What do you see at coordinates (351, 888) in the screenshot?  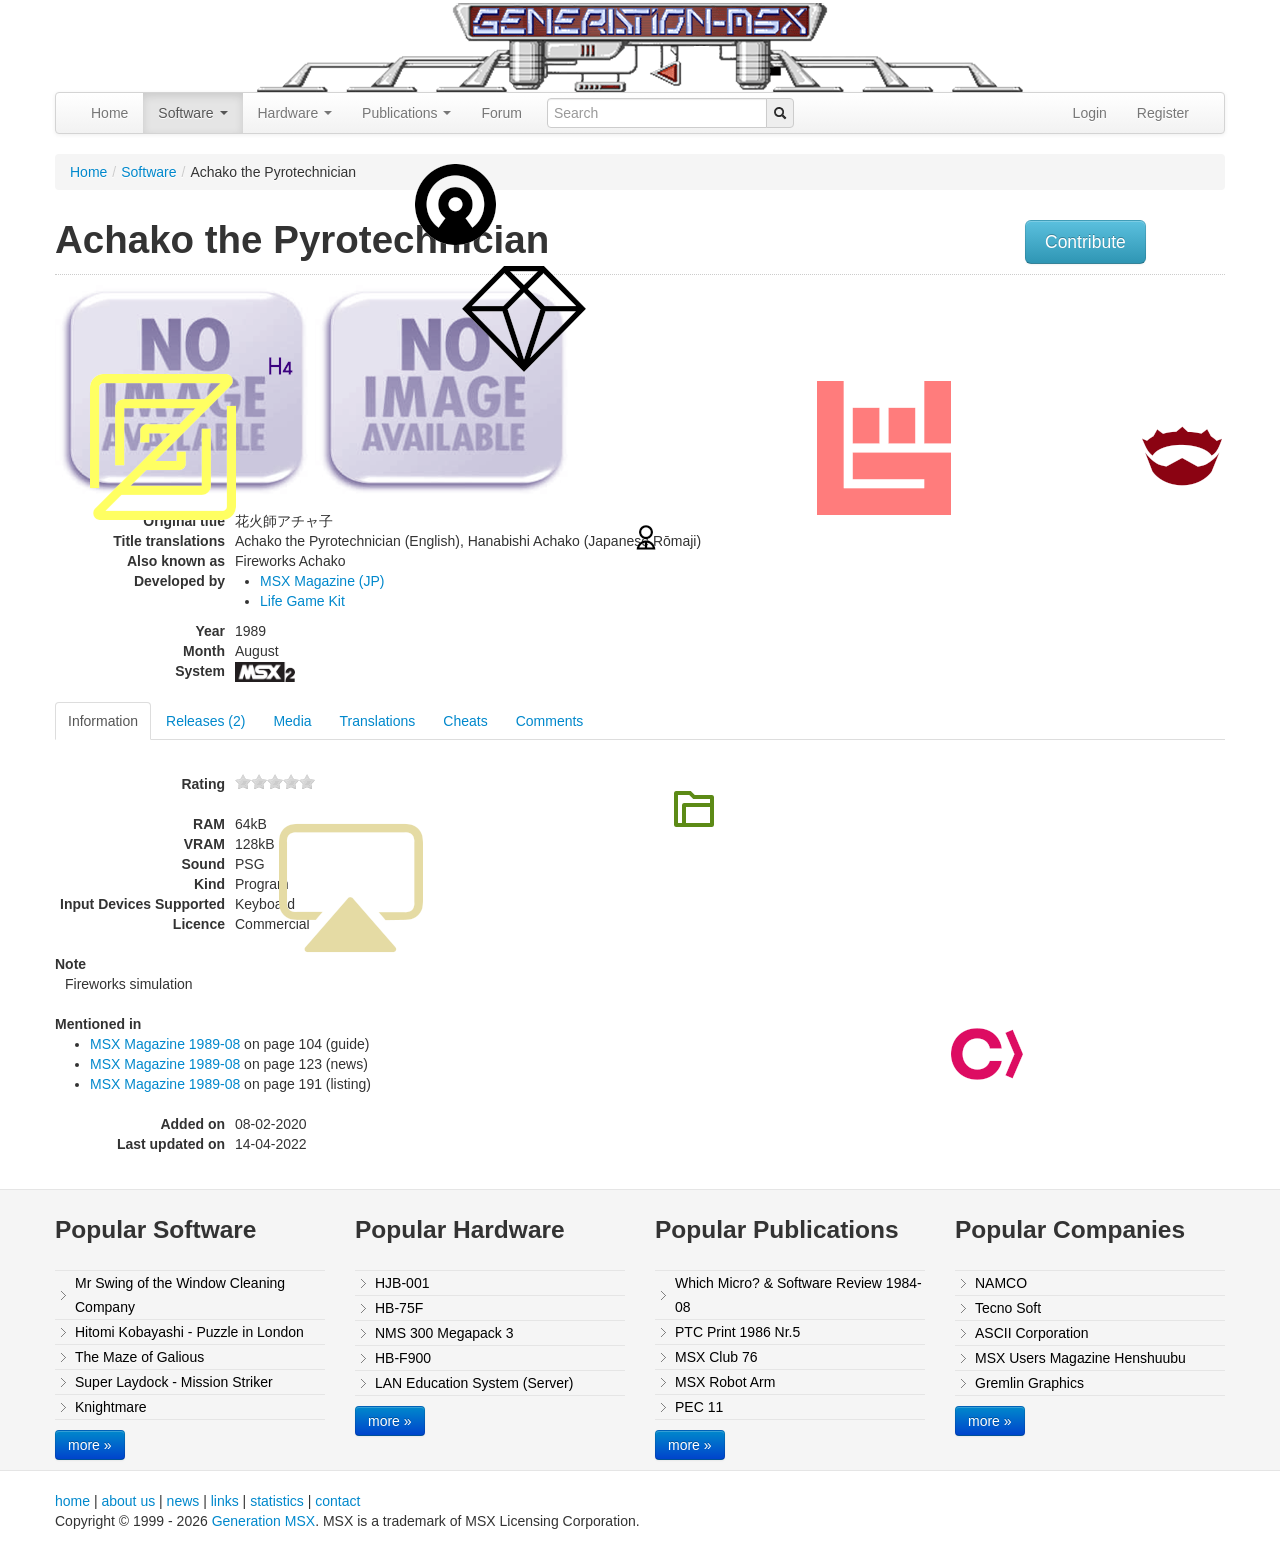 I see `stream video content to an Apple TV or compatible device` at bounding box center [351, 888].